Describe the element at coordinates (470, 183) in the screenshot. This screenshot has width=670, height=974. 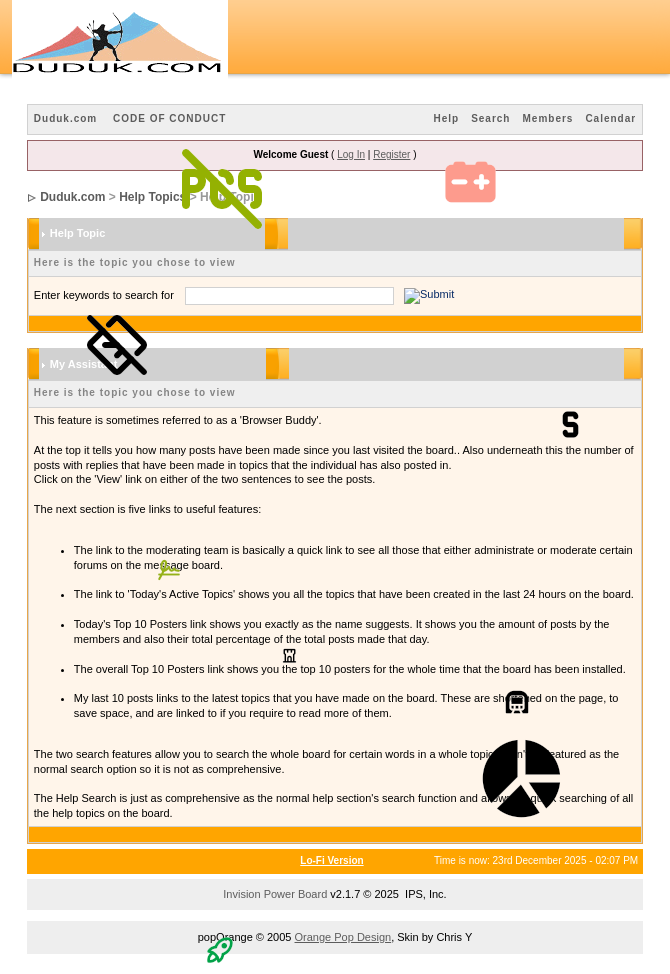
I see `check vehicle battery status` at that location.